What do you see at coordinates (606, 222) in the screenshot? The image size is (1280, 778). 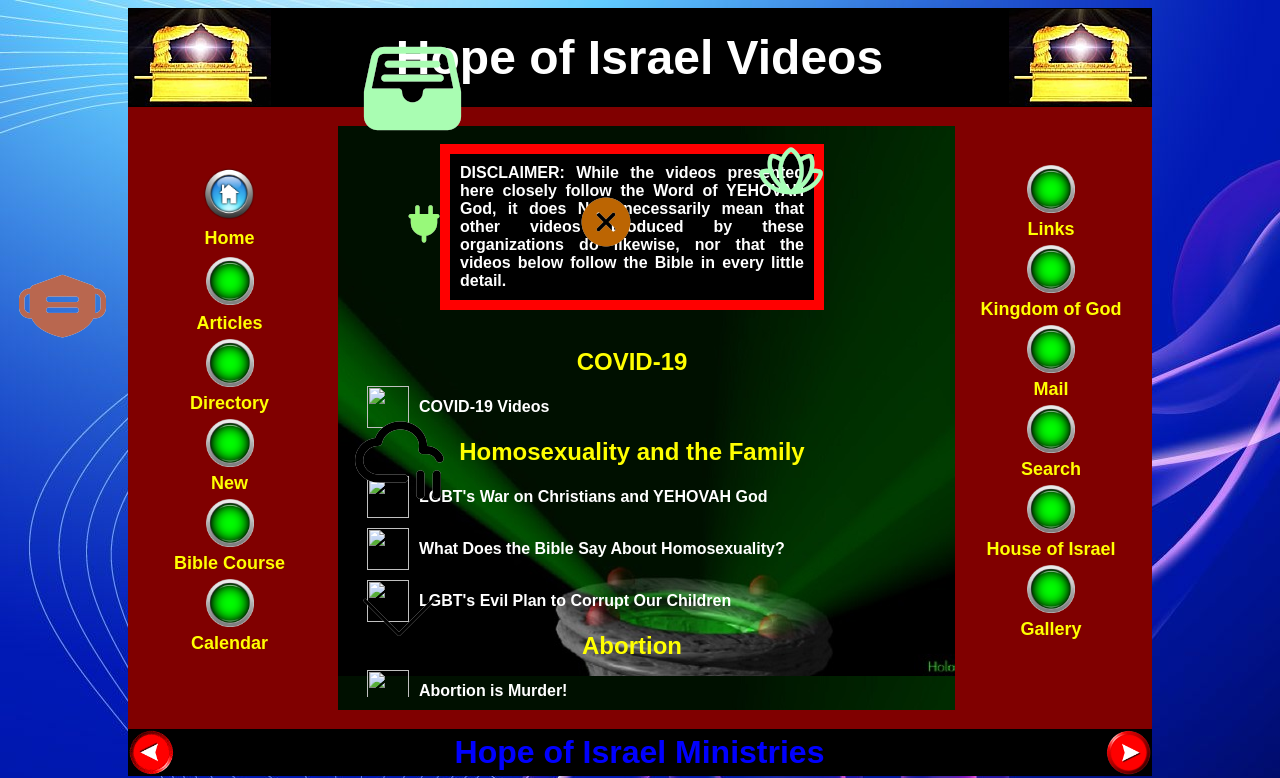 I see `close or dismiss a dialog` at bounding box center [606, 222].